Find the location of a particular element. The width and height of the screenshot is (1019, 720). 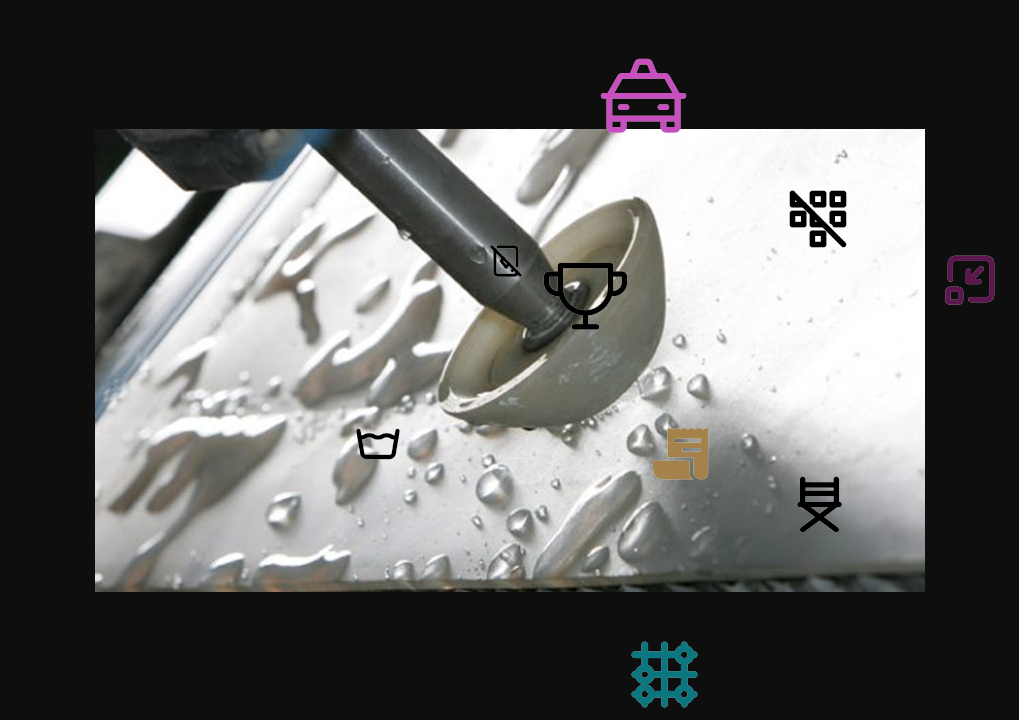

view purchase receipt or transaction history is located at coordinates (680, 453).